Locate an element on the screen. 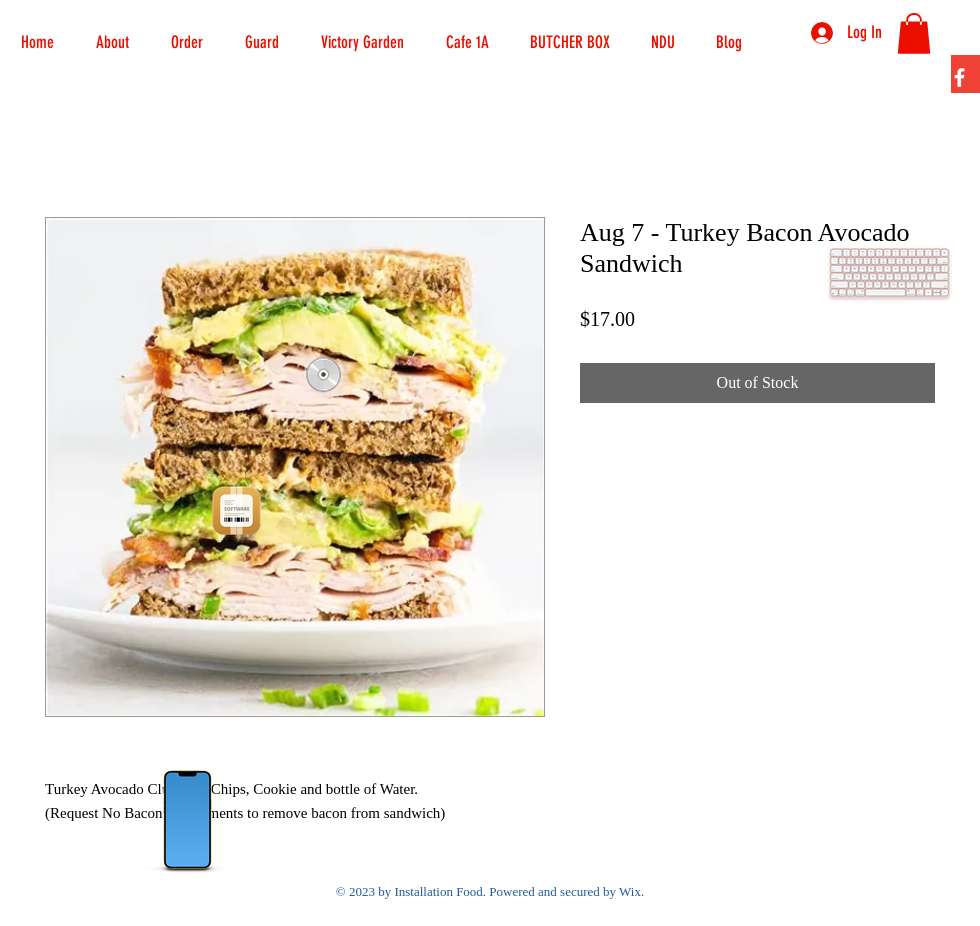  access DVD or optical disc drive is located at coordinates (323, 374).